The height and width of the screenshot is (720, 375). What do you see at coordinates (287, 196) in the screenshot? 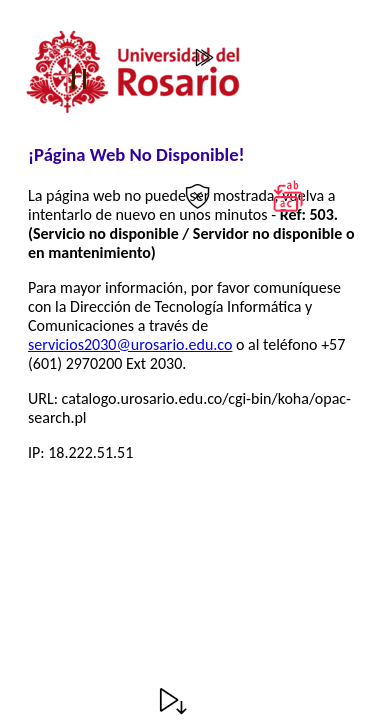
I see `replace all occurrences in document` at bounding box center [287, 196].